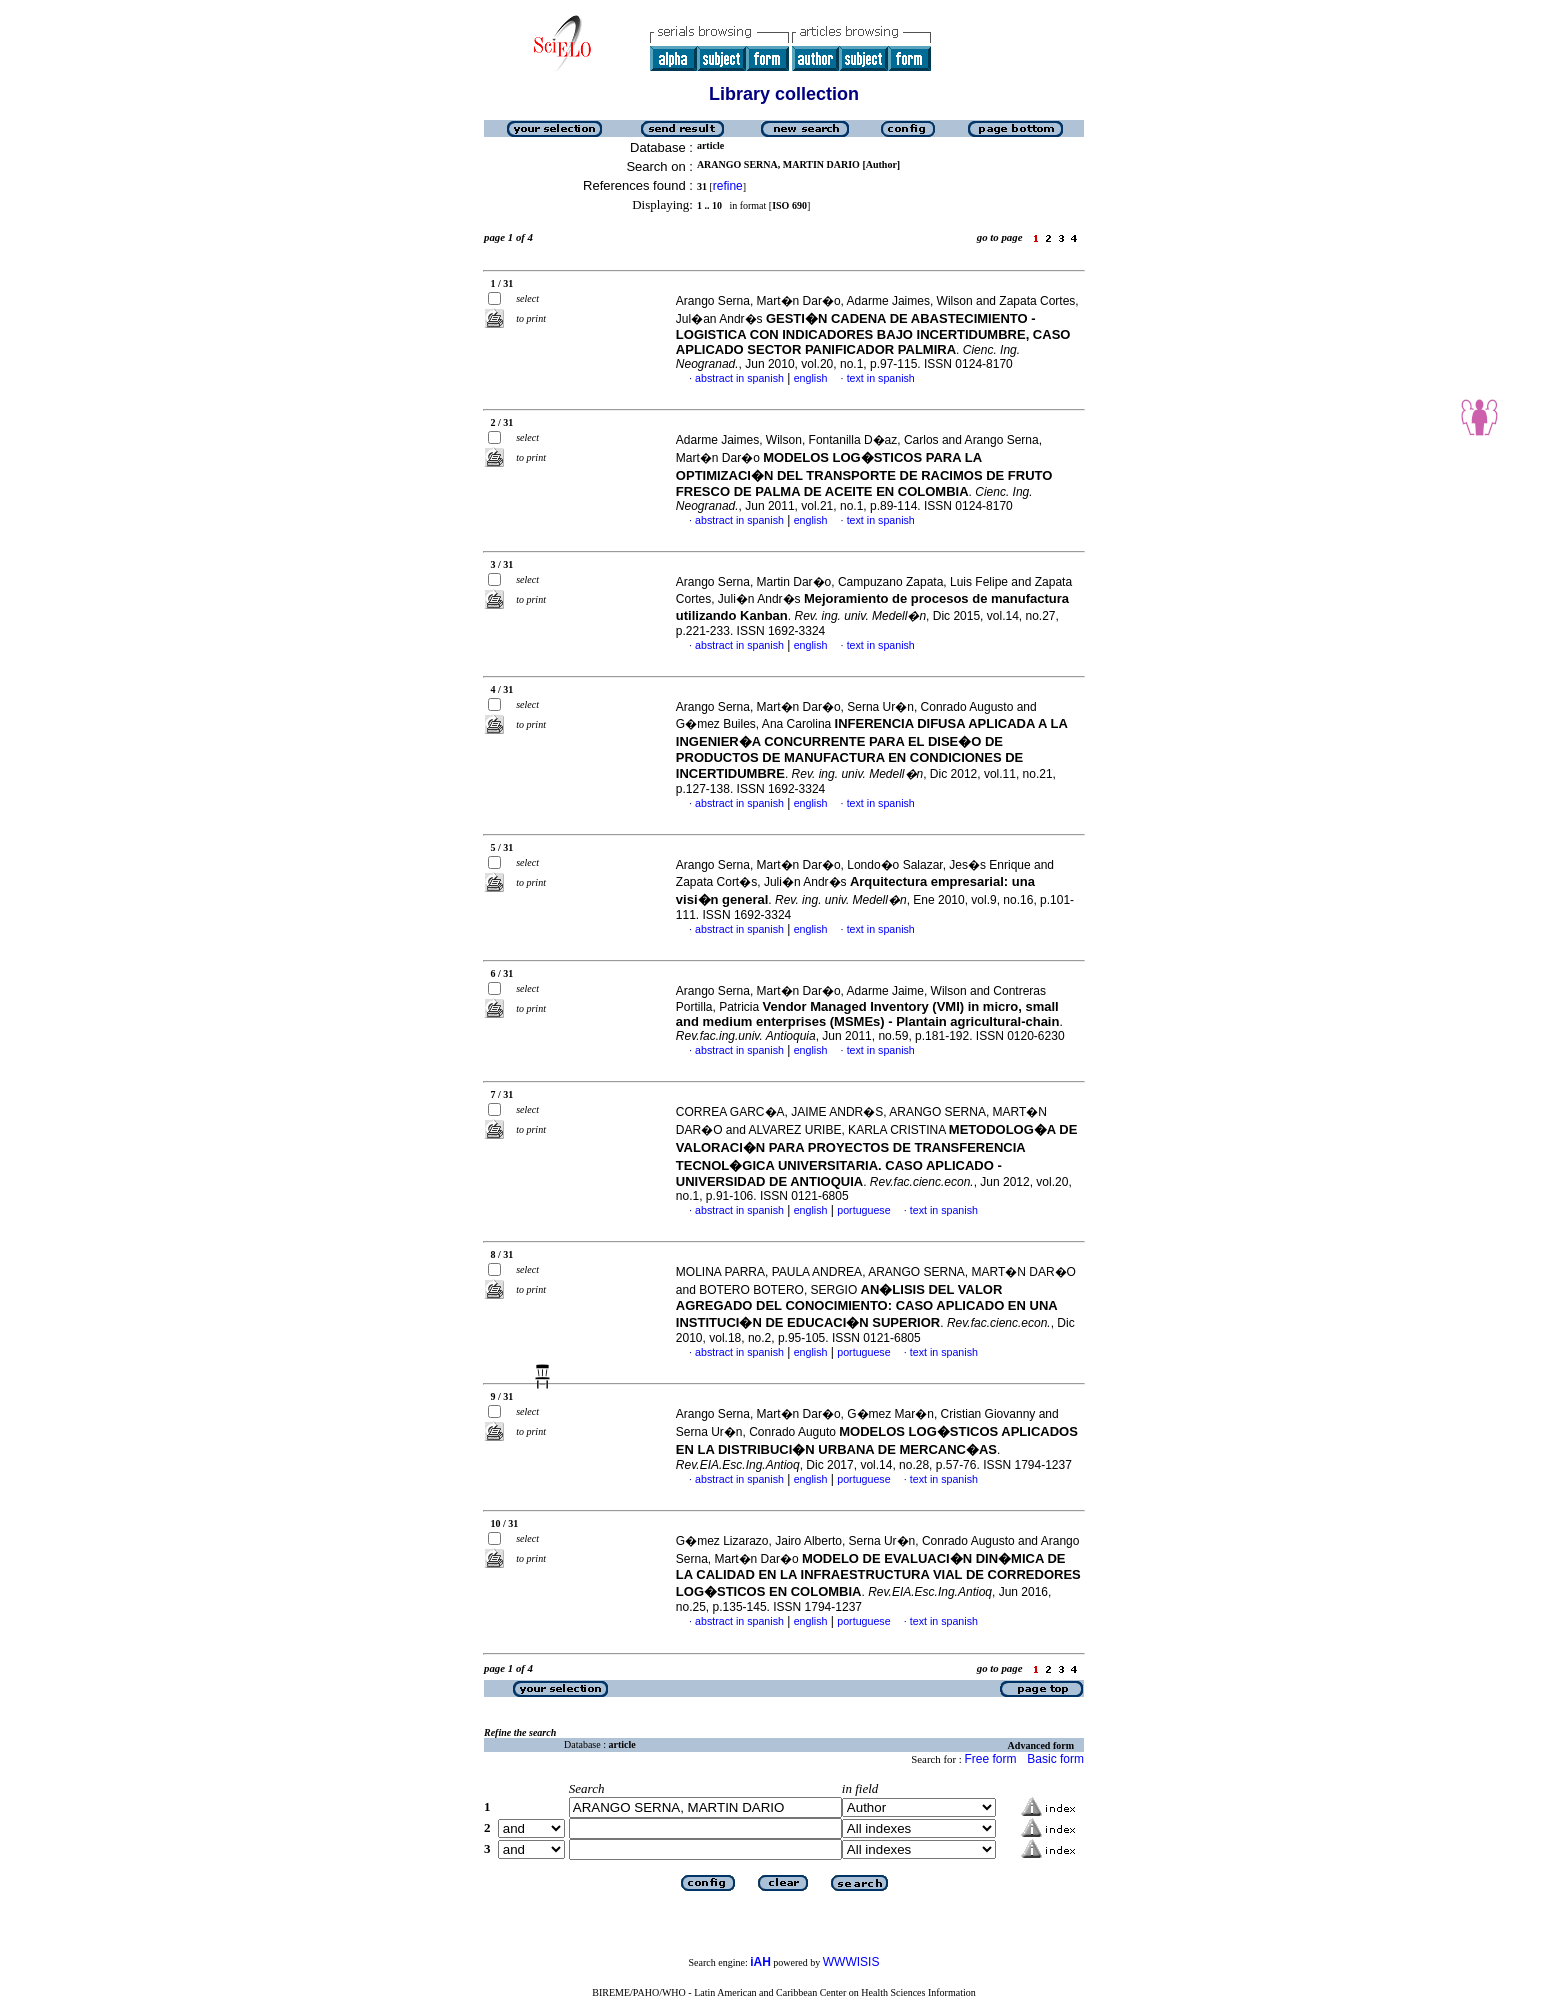  What do you see at coordinates (1479, 417) in the screenshot?
I see `switch to multiplayer or team mode` at bounding box center [1479, 417].